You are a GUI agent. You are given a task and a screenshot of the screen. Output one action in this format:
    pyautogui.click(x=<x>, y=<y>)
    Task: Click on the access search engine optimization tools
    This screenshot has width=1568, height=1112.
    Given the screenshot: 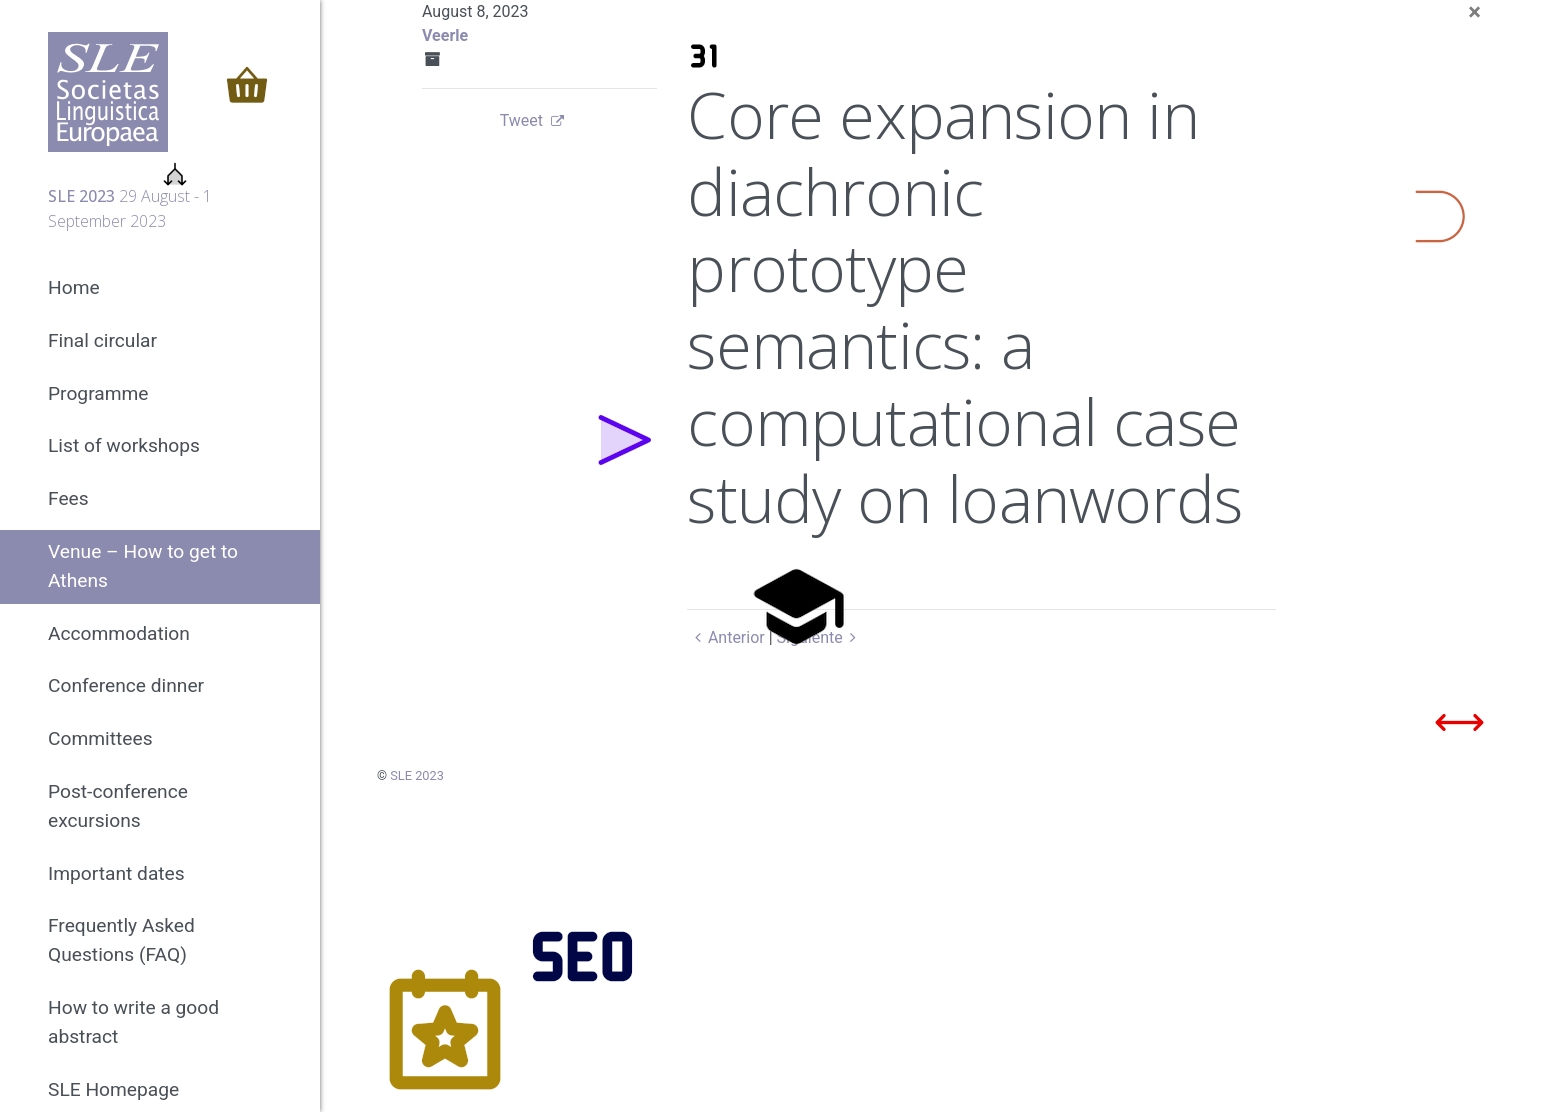 What is the action you would take?
    pyautogui.click(x=582, y=956)
    